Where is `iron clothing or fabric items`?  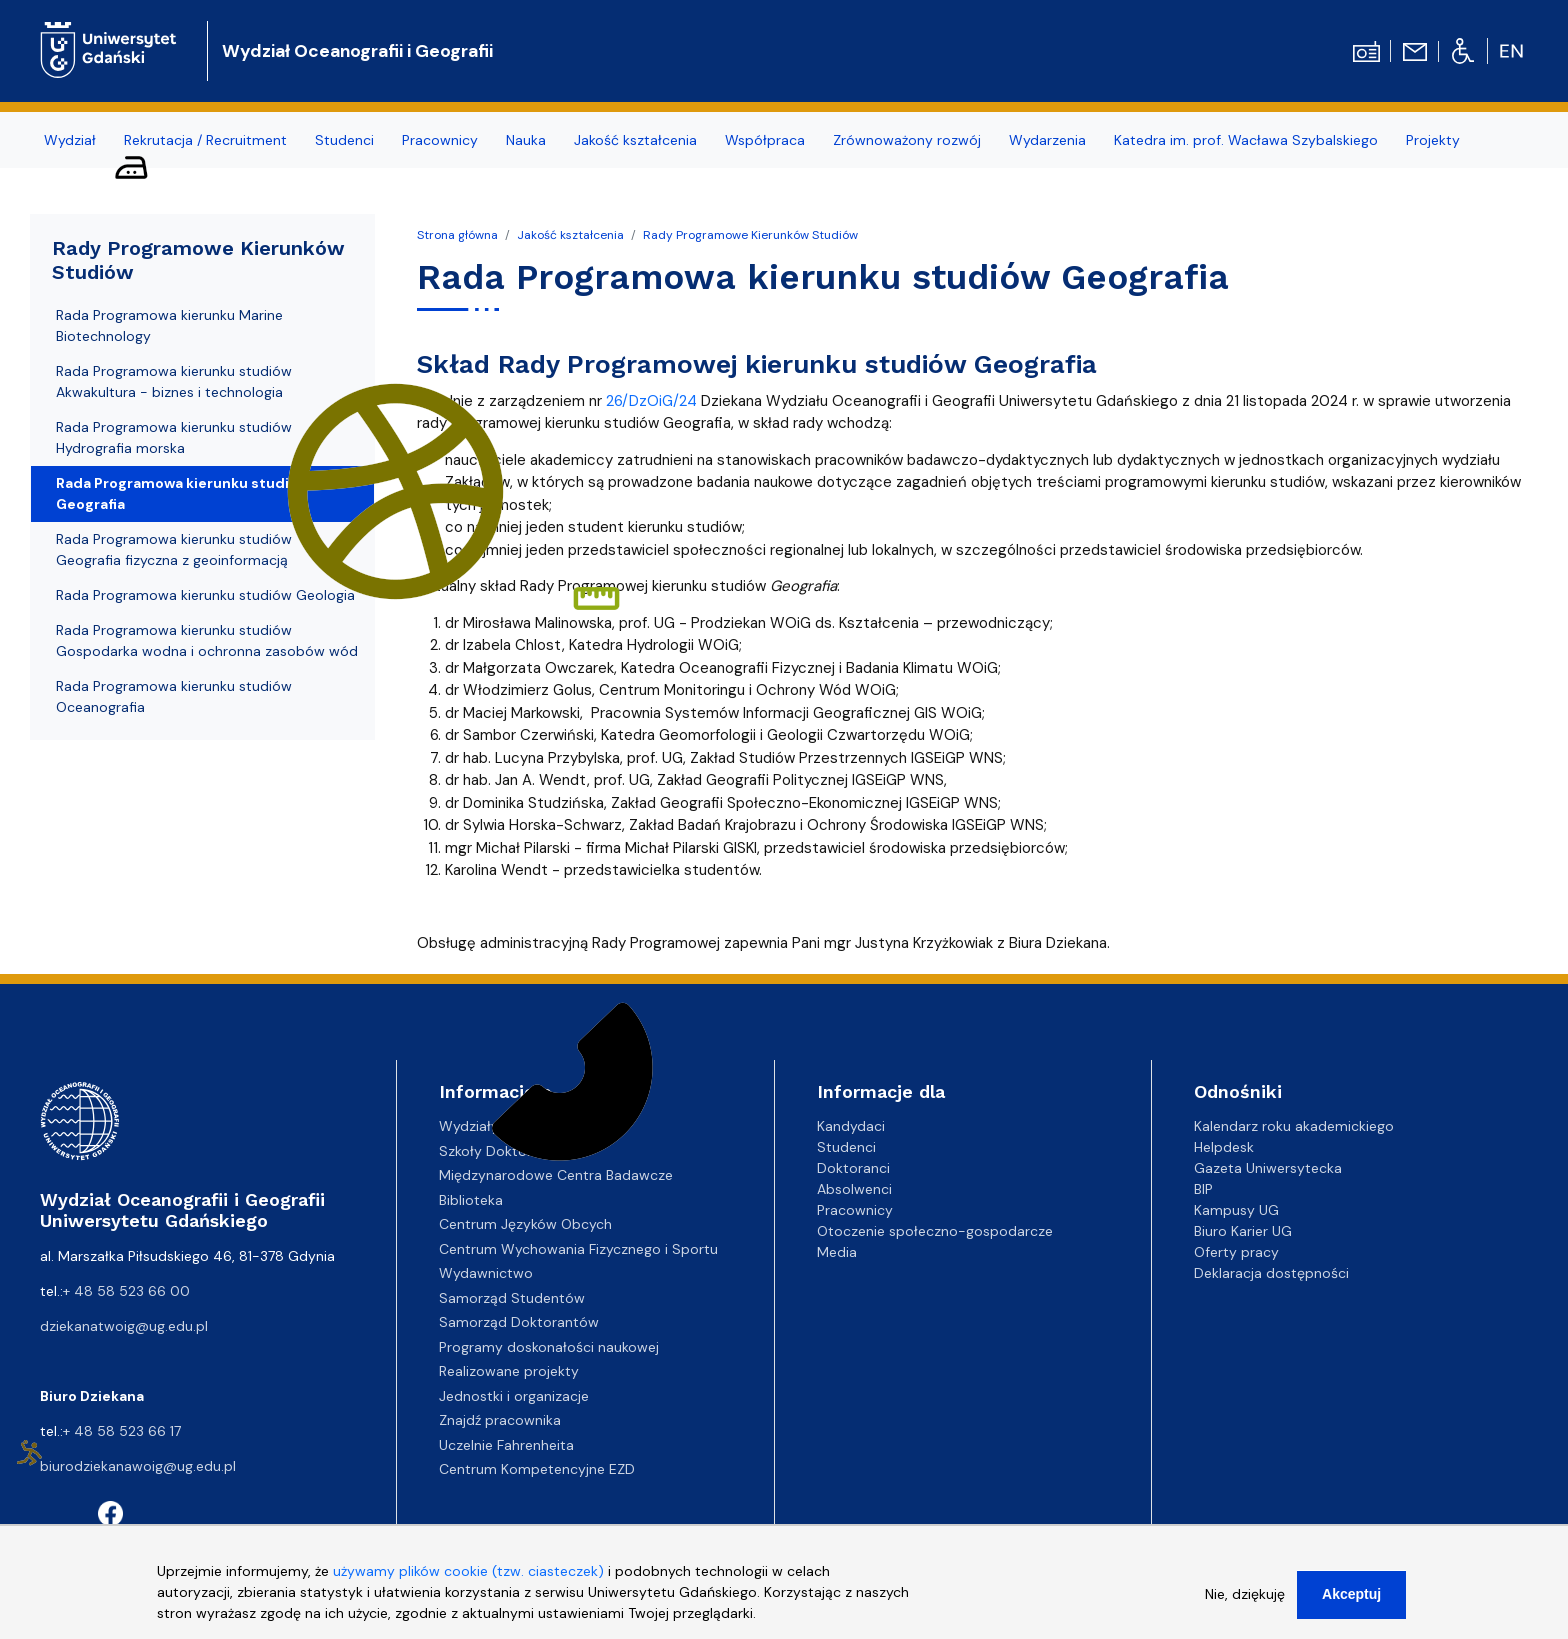 iron clothing or fabric items is located at coordinates (131, 167).